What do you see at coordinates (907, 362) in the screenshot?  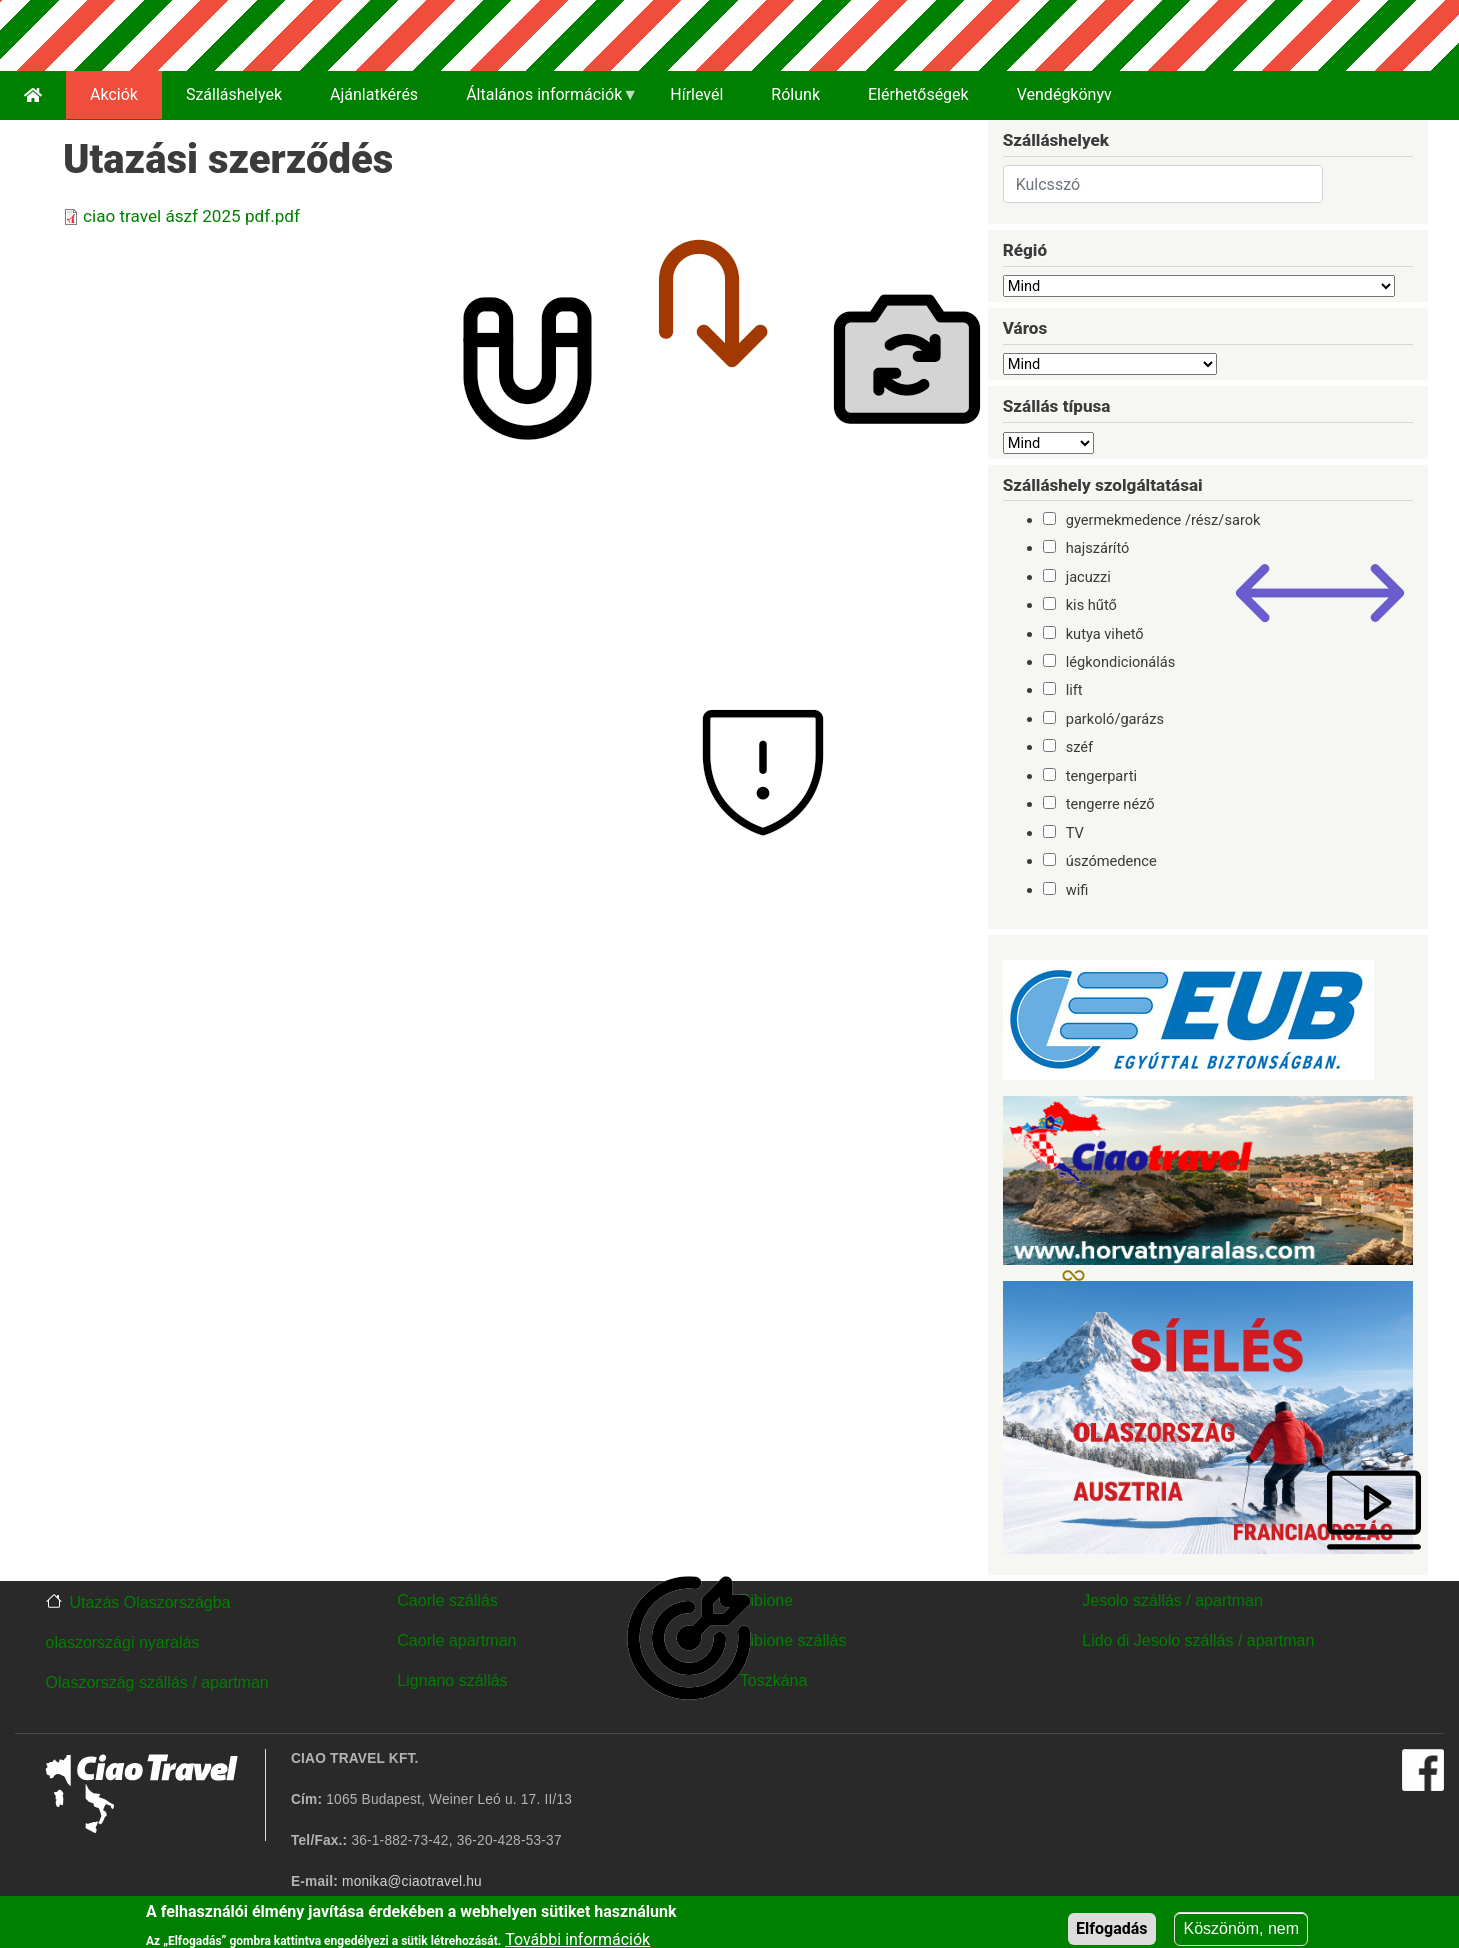 I see `switch between front and rear camera` at bounding box center [907, 362].